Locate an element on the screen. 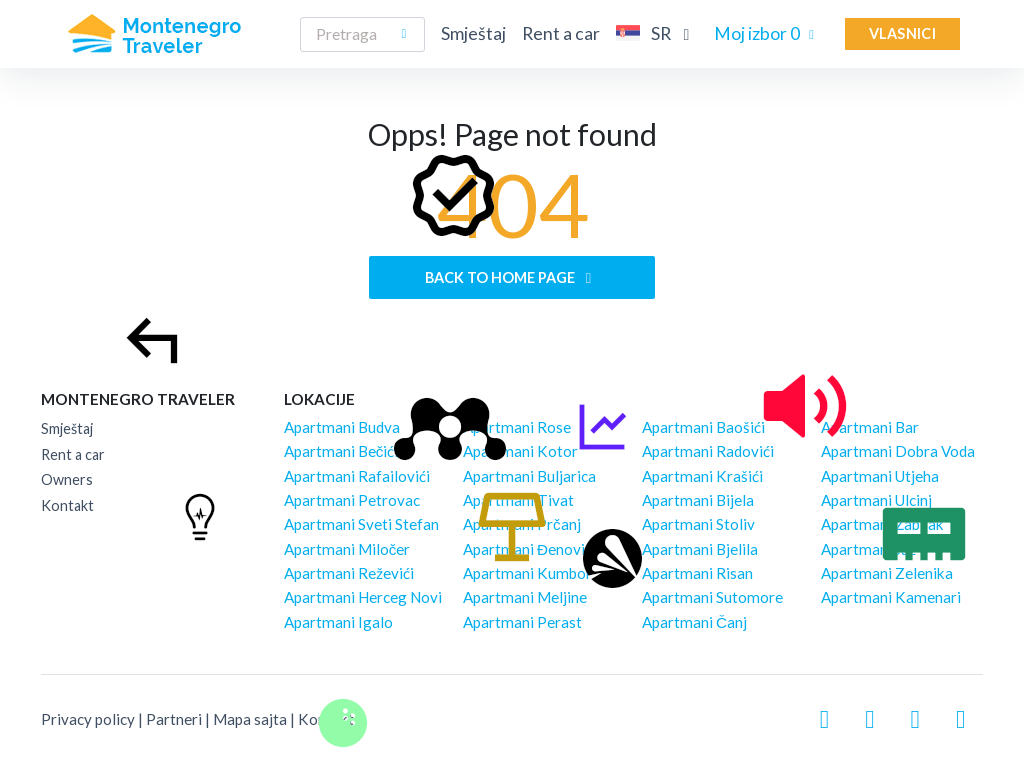  medapps healthcare technology logo is located at coordinates (200, 517).